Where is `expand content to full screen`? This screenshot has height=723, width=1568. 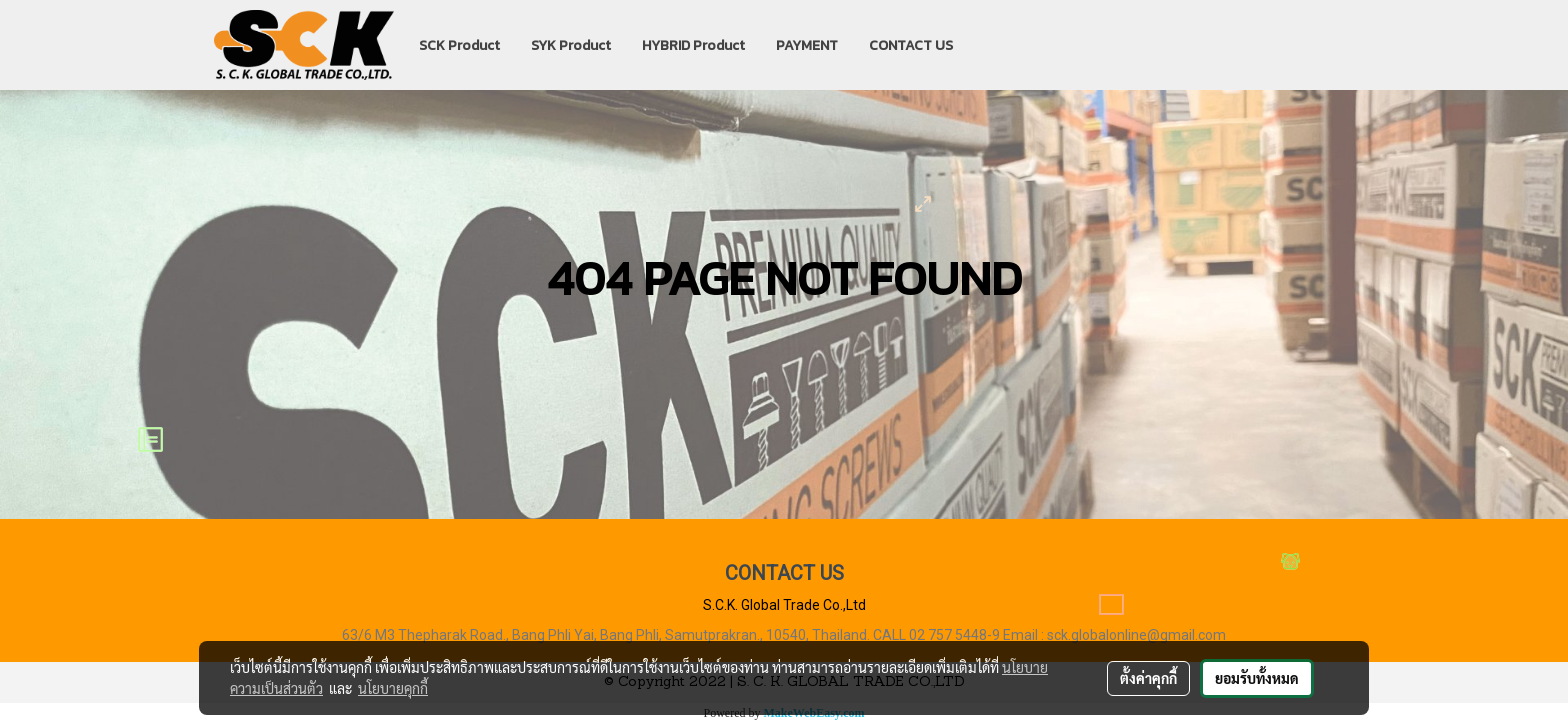 expand content to full screen is located at coordinates (923, 204).